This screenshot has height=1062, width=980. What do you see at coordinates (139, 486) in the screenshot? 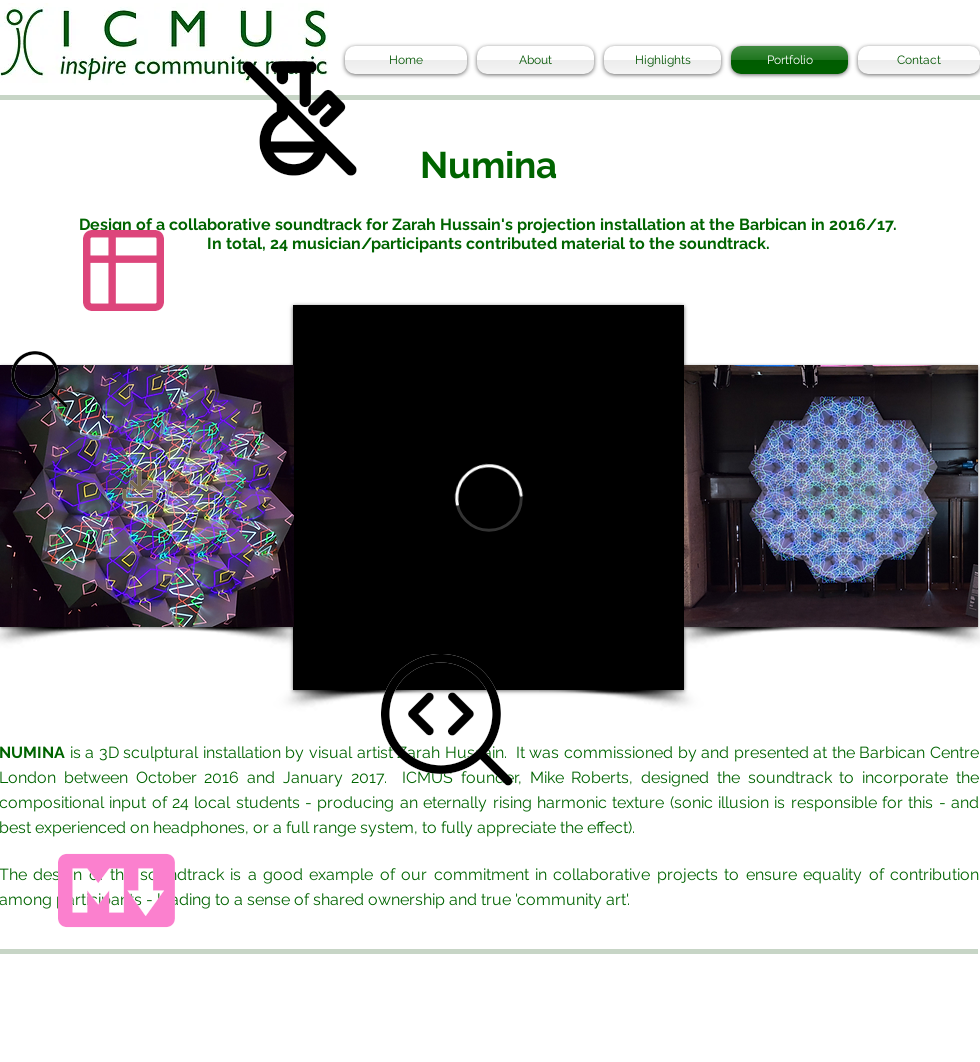
I see `download a file or document` at bounding box center [139, 486].